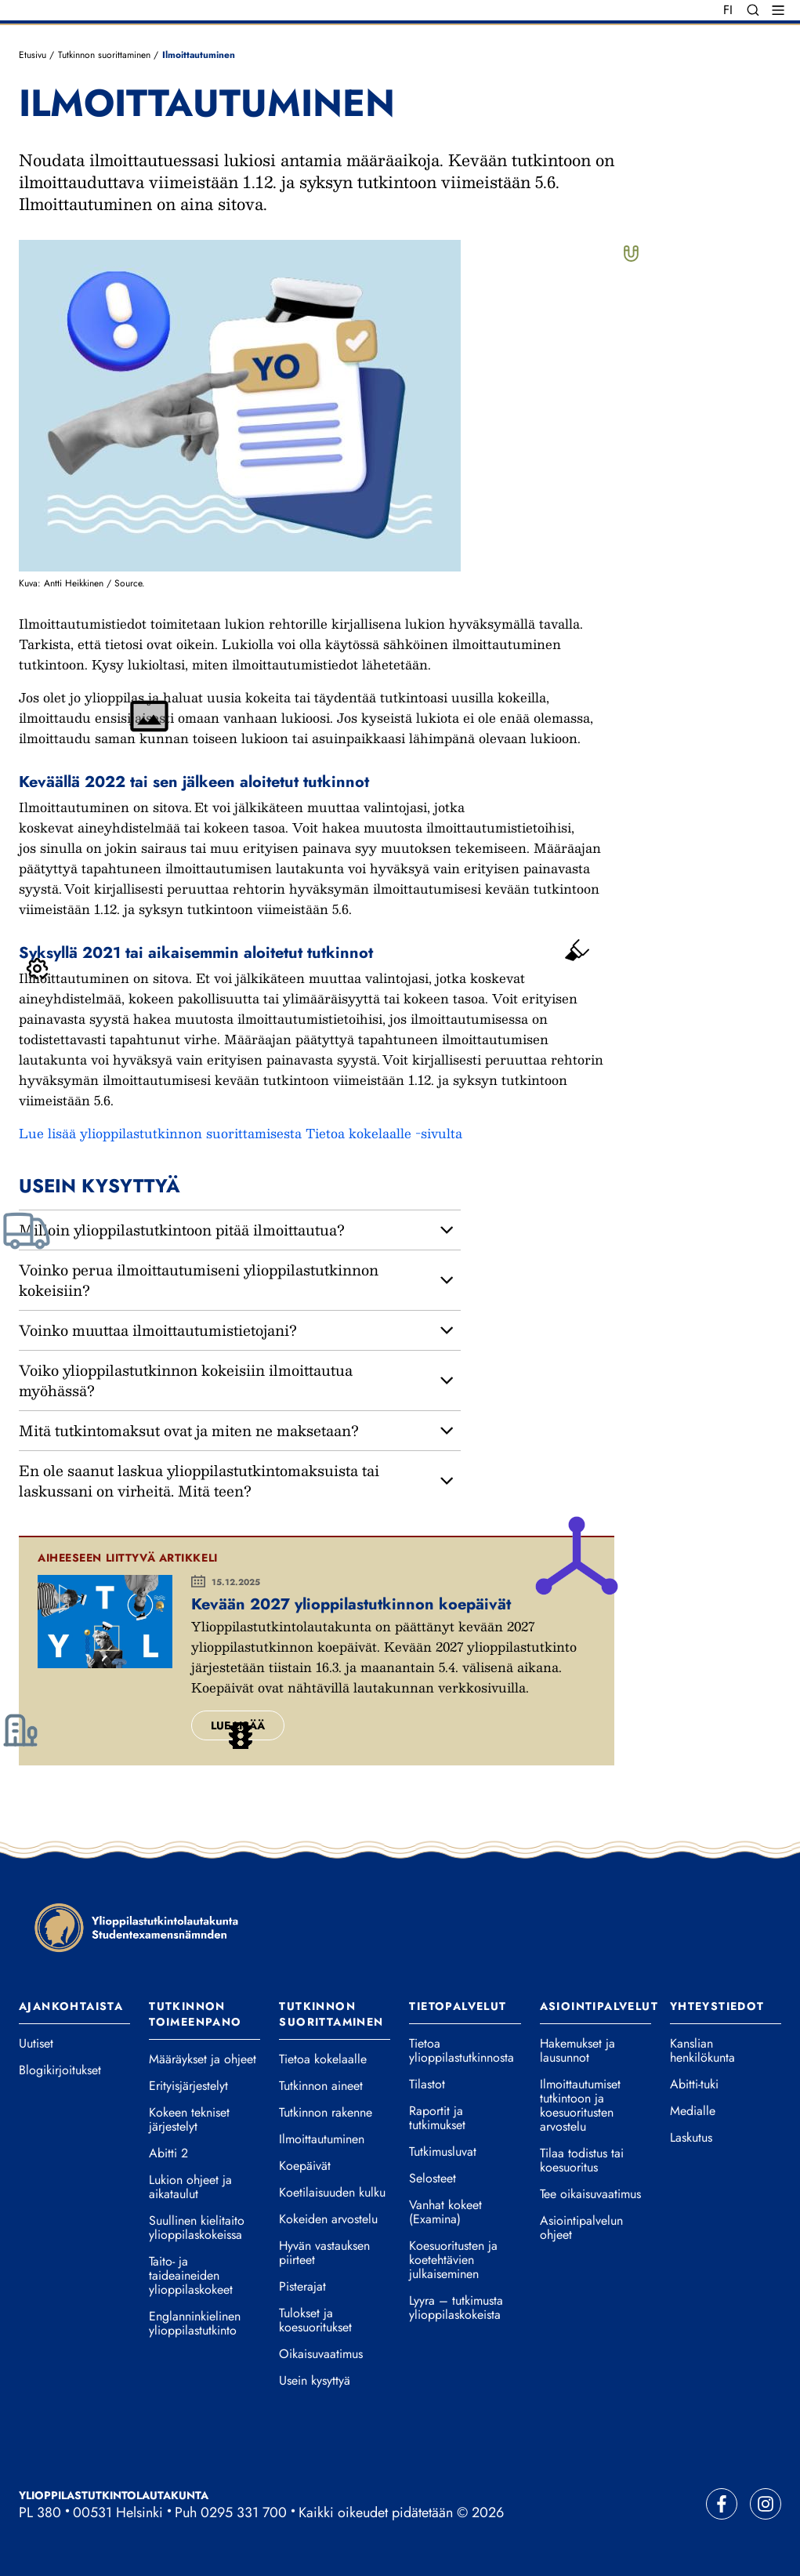 Image resolution: width=800 pixels, height=2576 pixels. I want to click on track your delivery status, so click(27, 1229).